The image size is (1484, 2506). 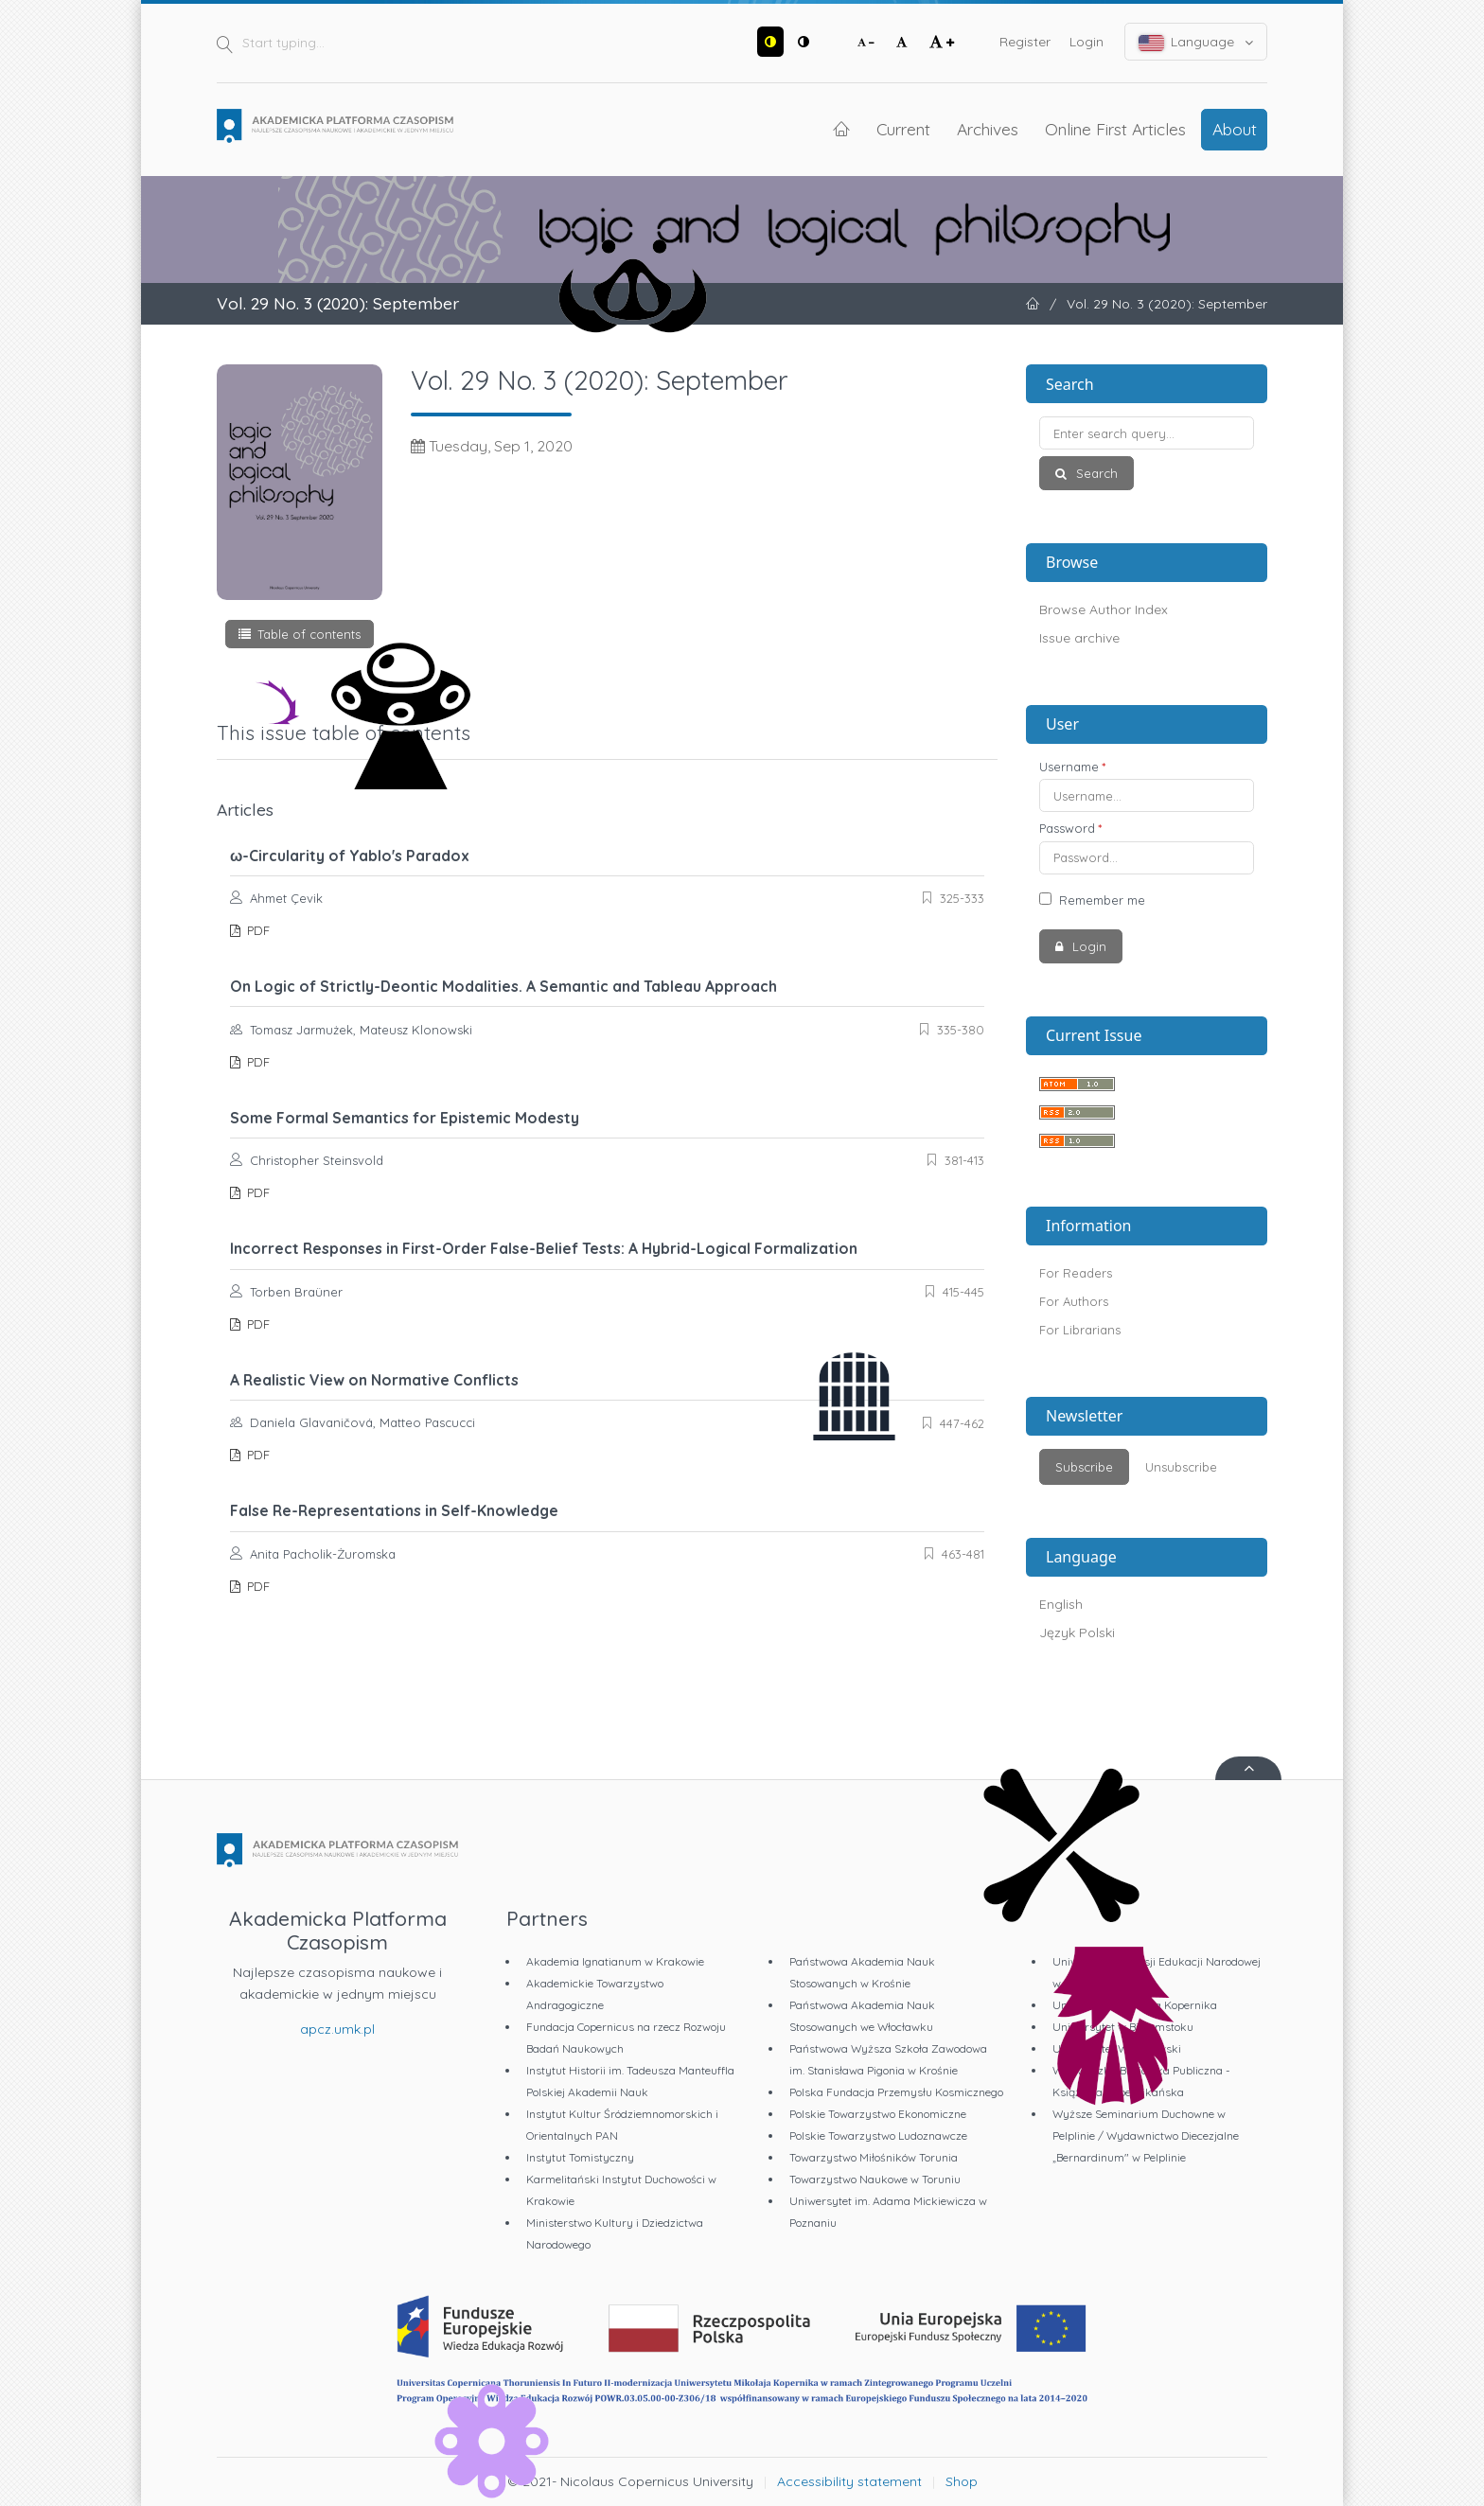 What do you see at coordinates (1061, 1845) in the screenshot?
I see `indicates danger or deadly hazard in game` at bounding box center [1061, 1845].